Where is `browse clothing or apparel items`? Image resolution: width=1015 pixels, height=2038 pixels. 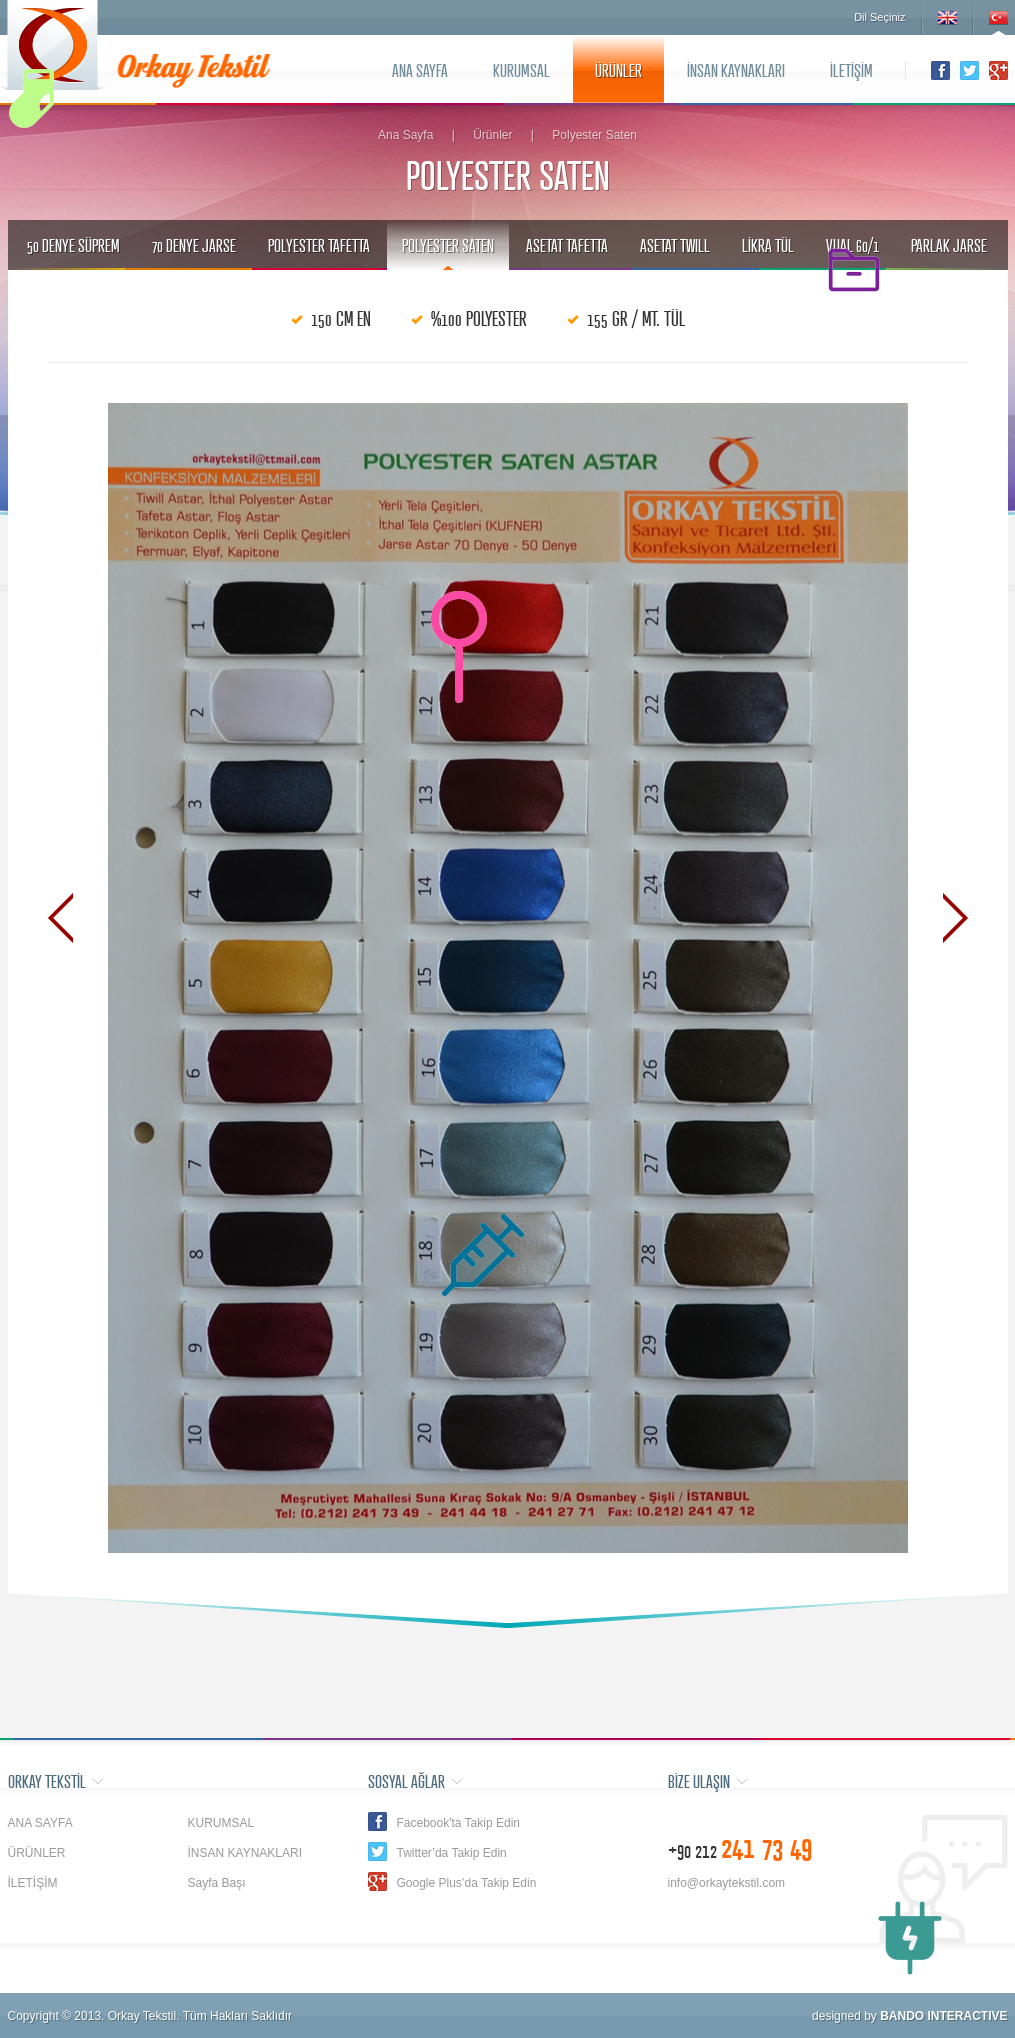 browse clothing or apparel items is located at coordinates (33, 97).